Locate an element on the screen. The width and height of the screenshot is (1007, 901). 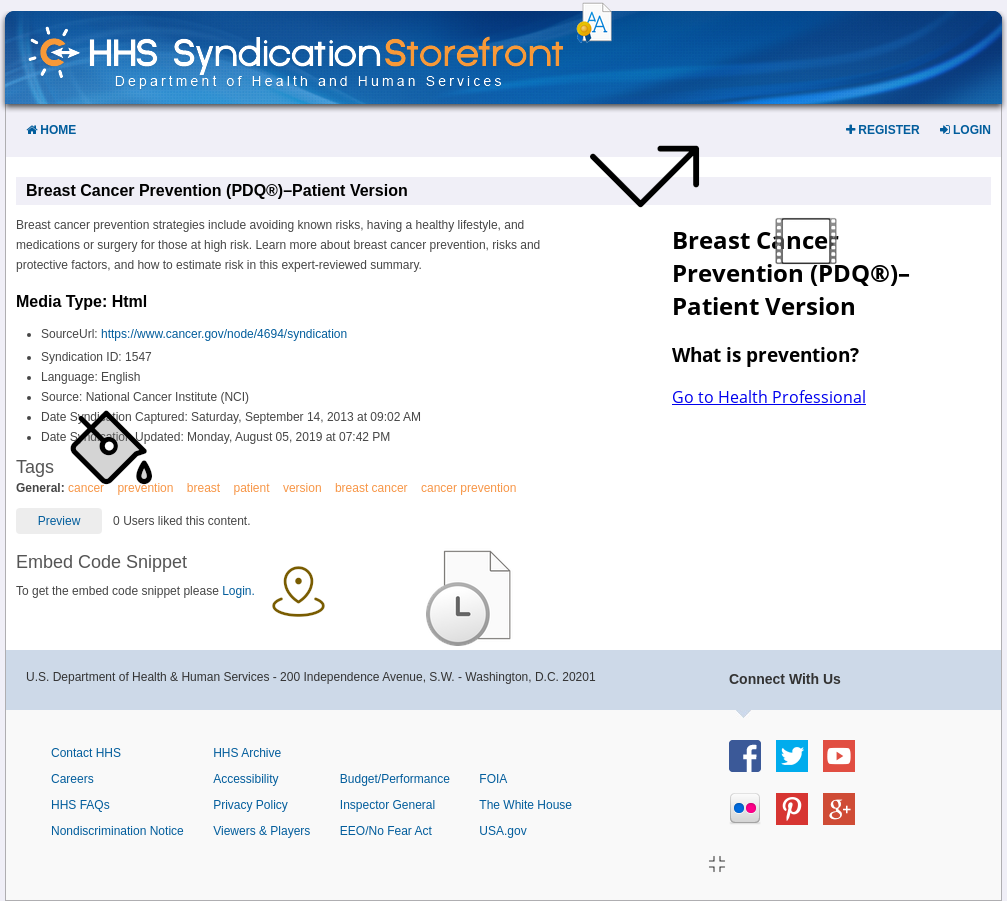
view location area or region on map is located at coordinates (298, 592).